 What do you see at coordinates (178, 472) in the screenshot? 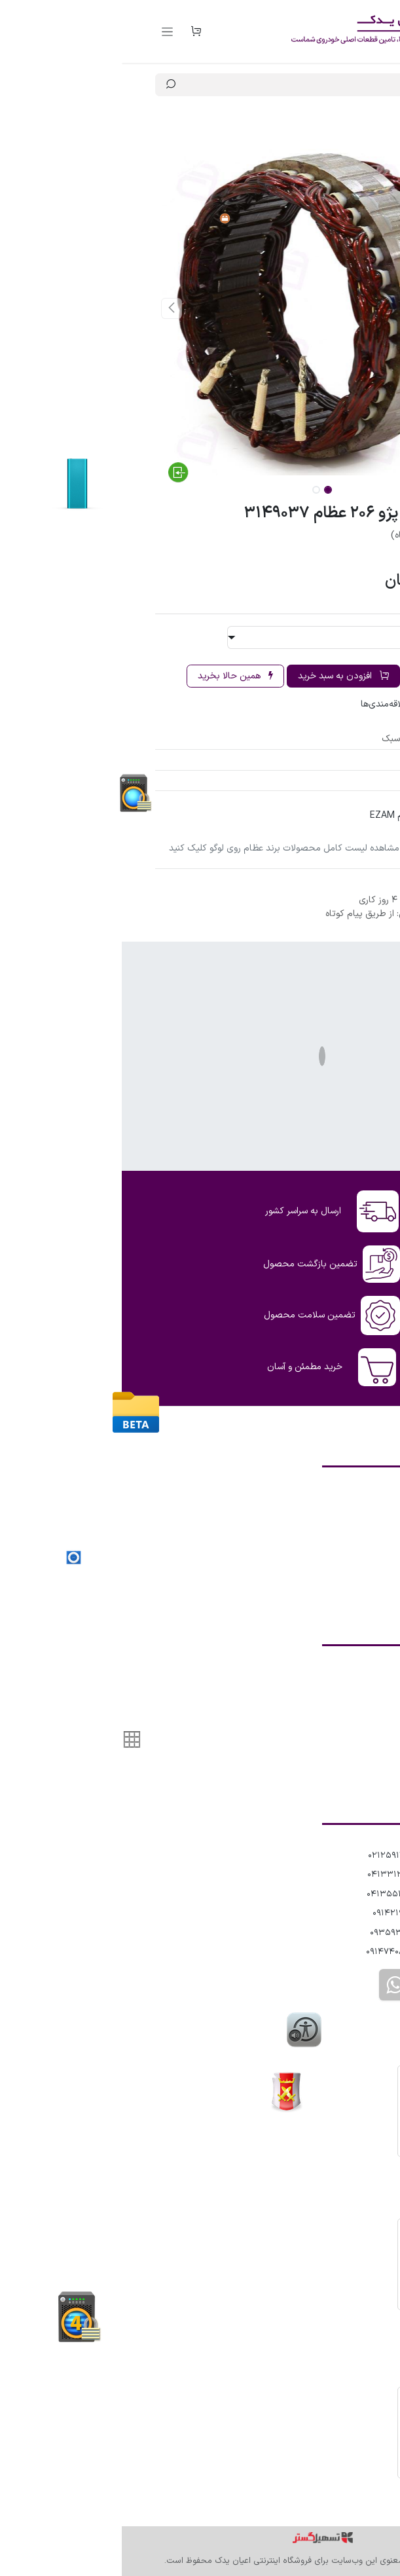
I see `log out of the current user session` at bounding box center [178, 472].